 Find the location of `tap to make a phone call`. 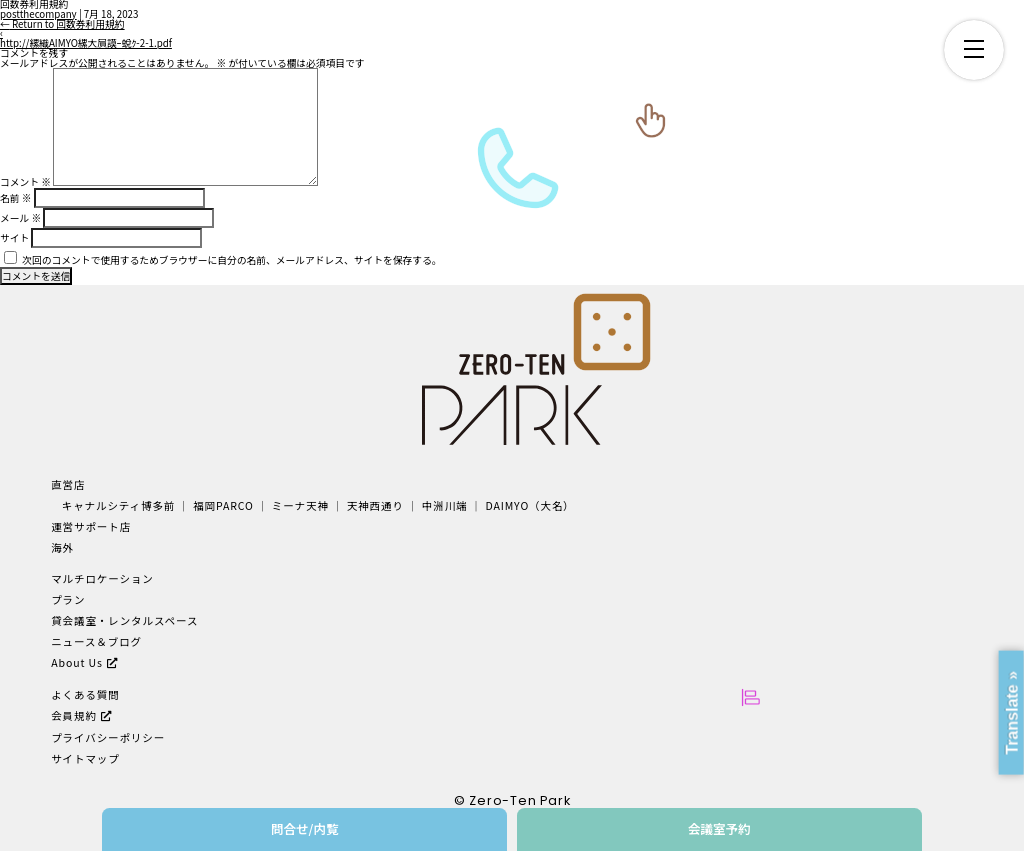

tap to make a phone call is located at coordinates (516, 169).